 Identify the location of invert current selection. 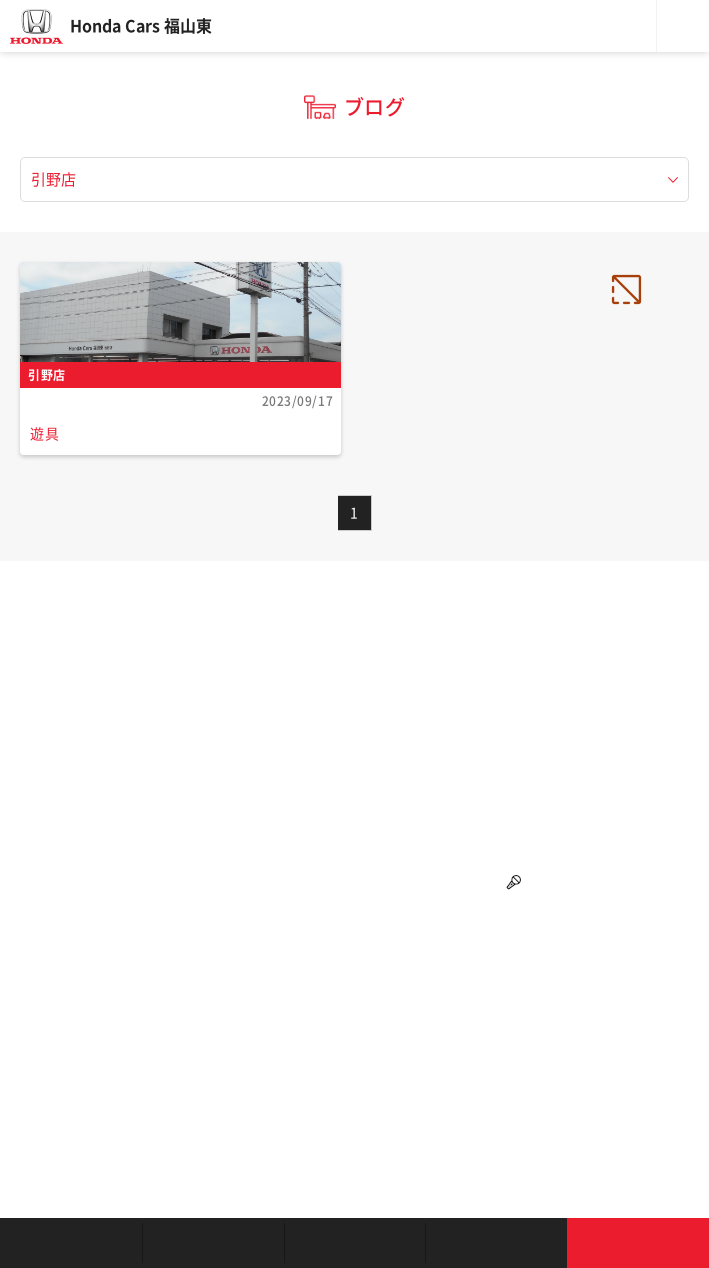
(626, 289).